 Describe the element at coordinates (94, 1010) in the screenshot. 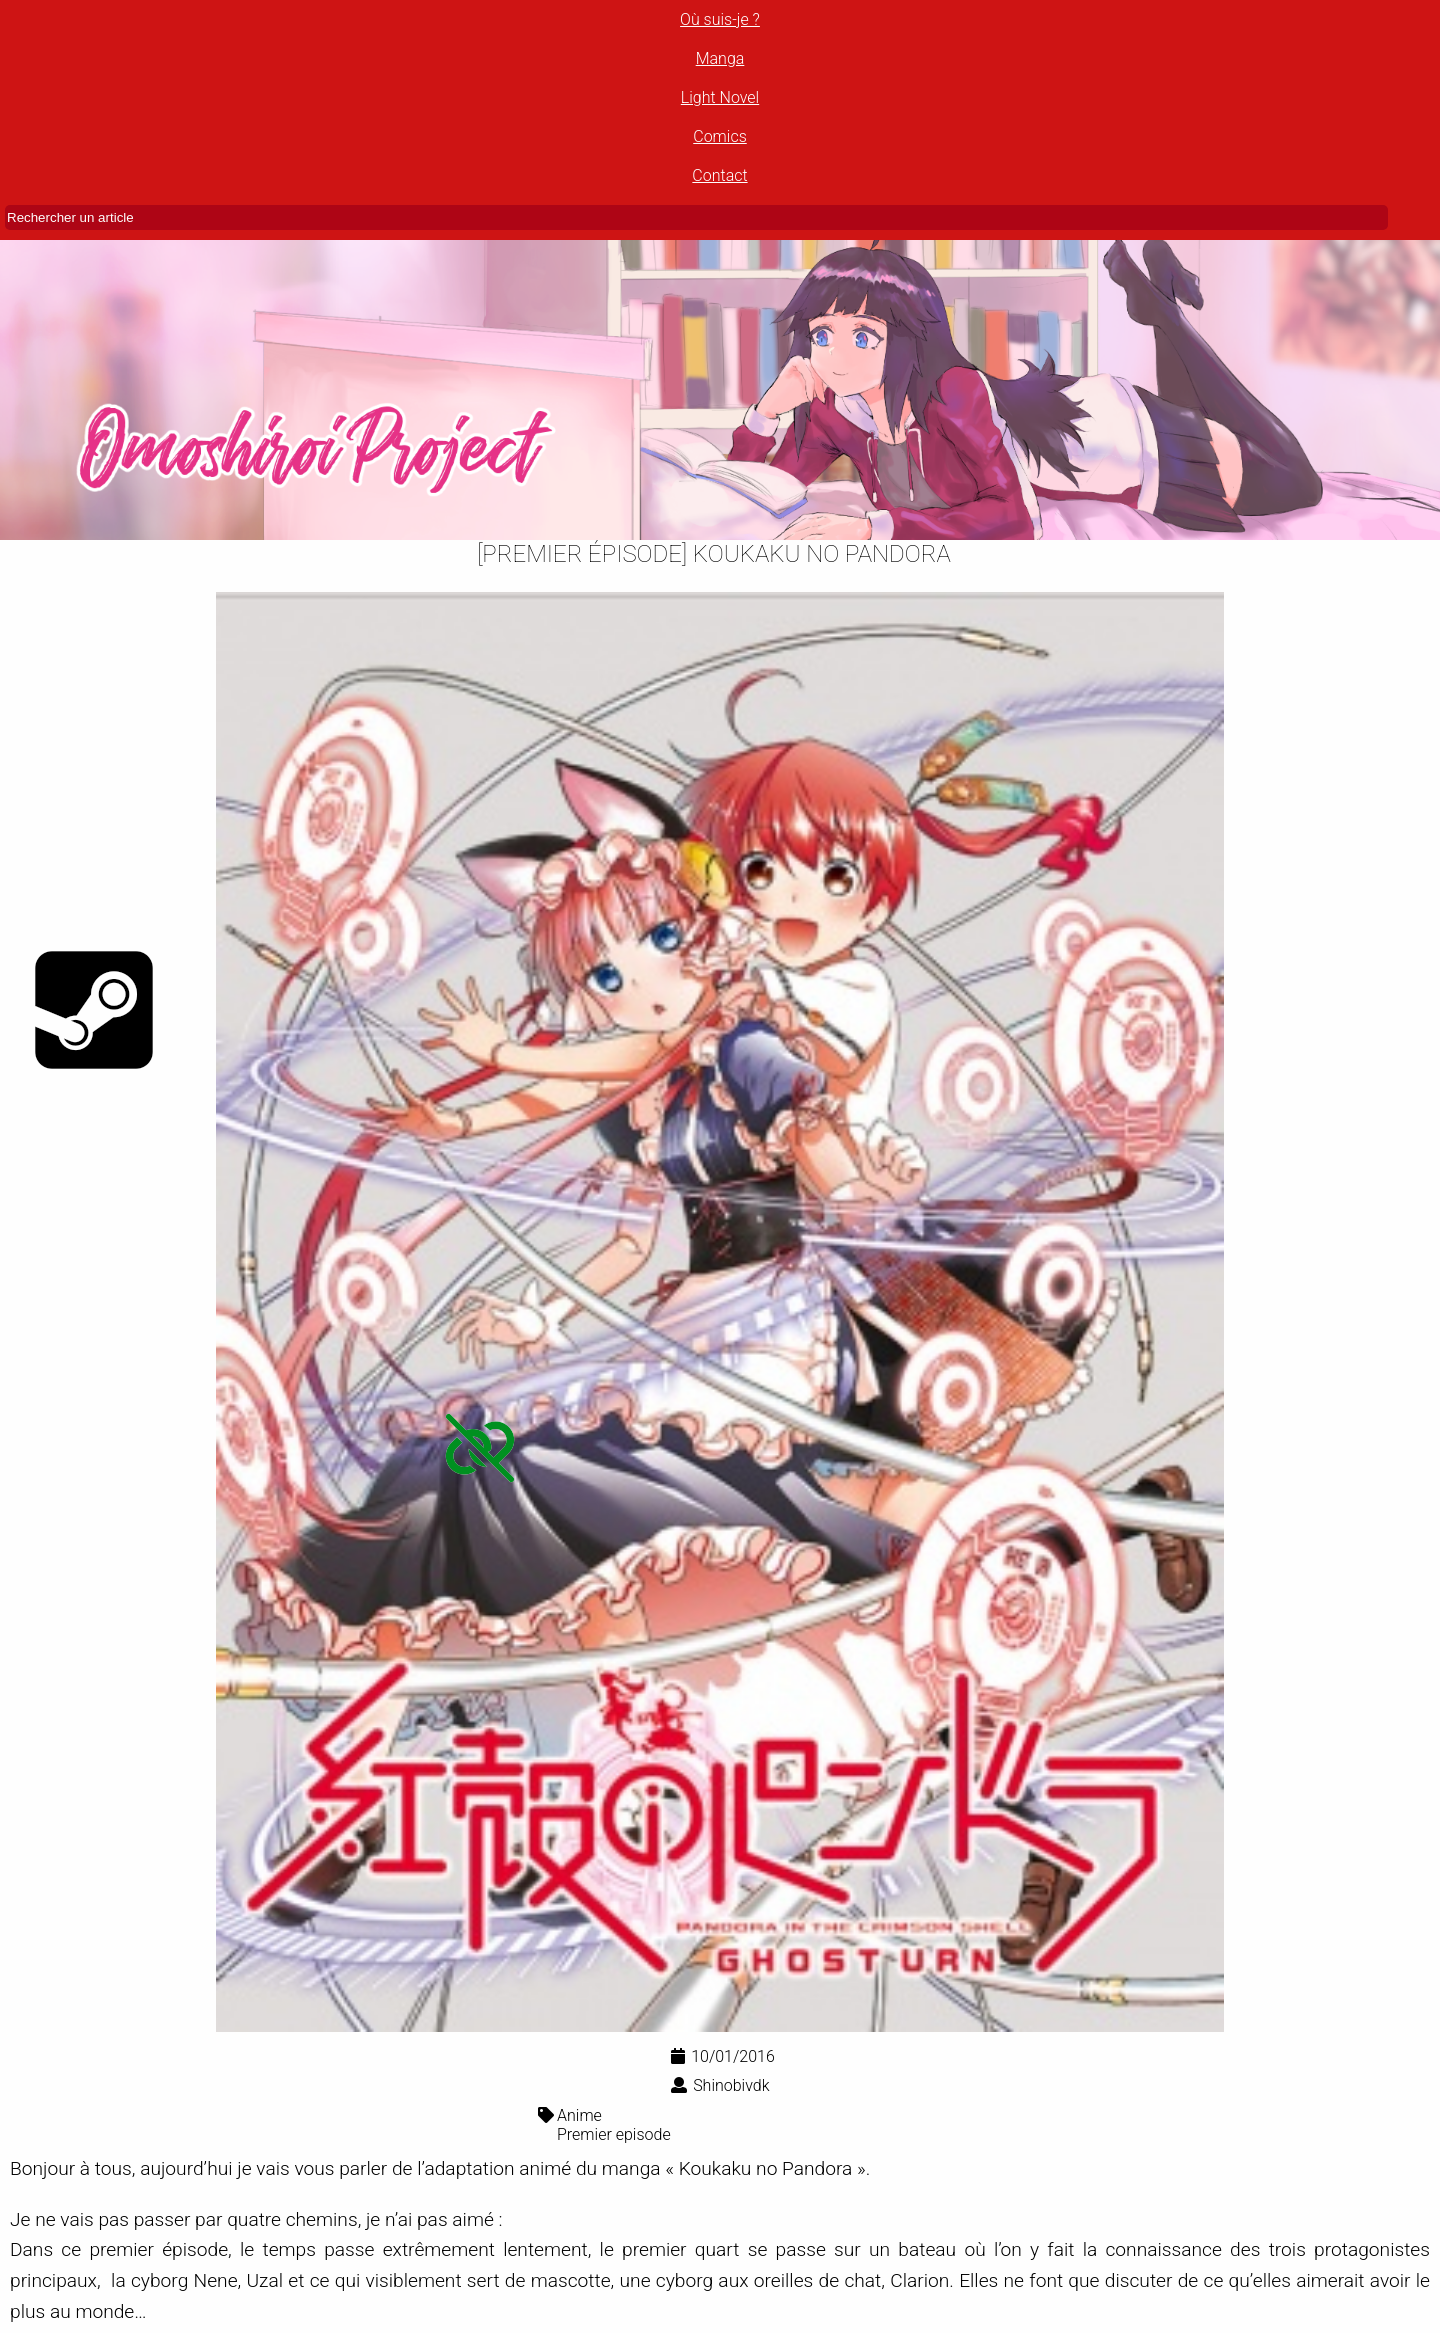

I see `open steam gaming platform` at that location.